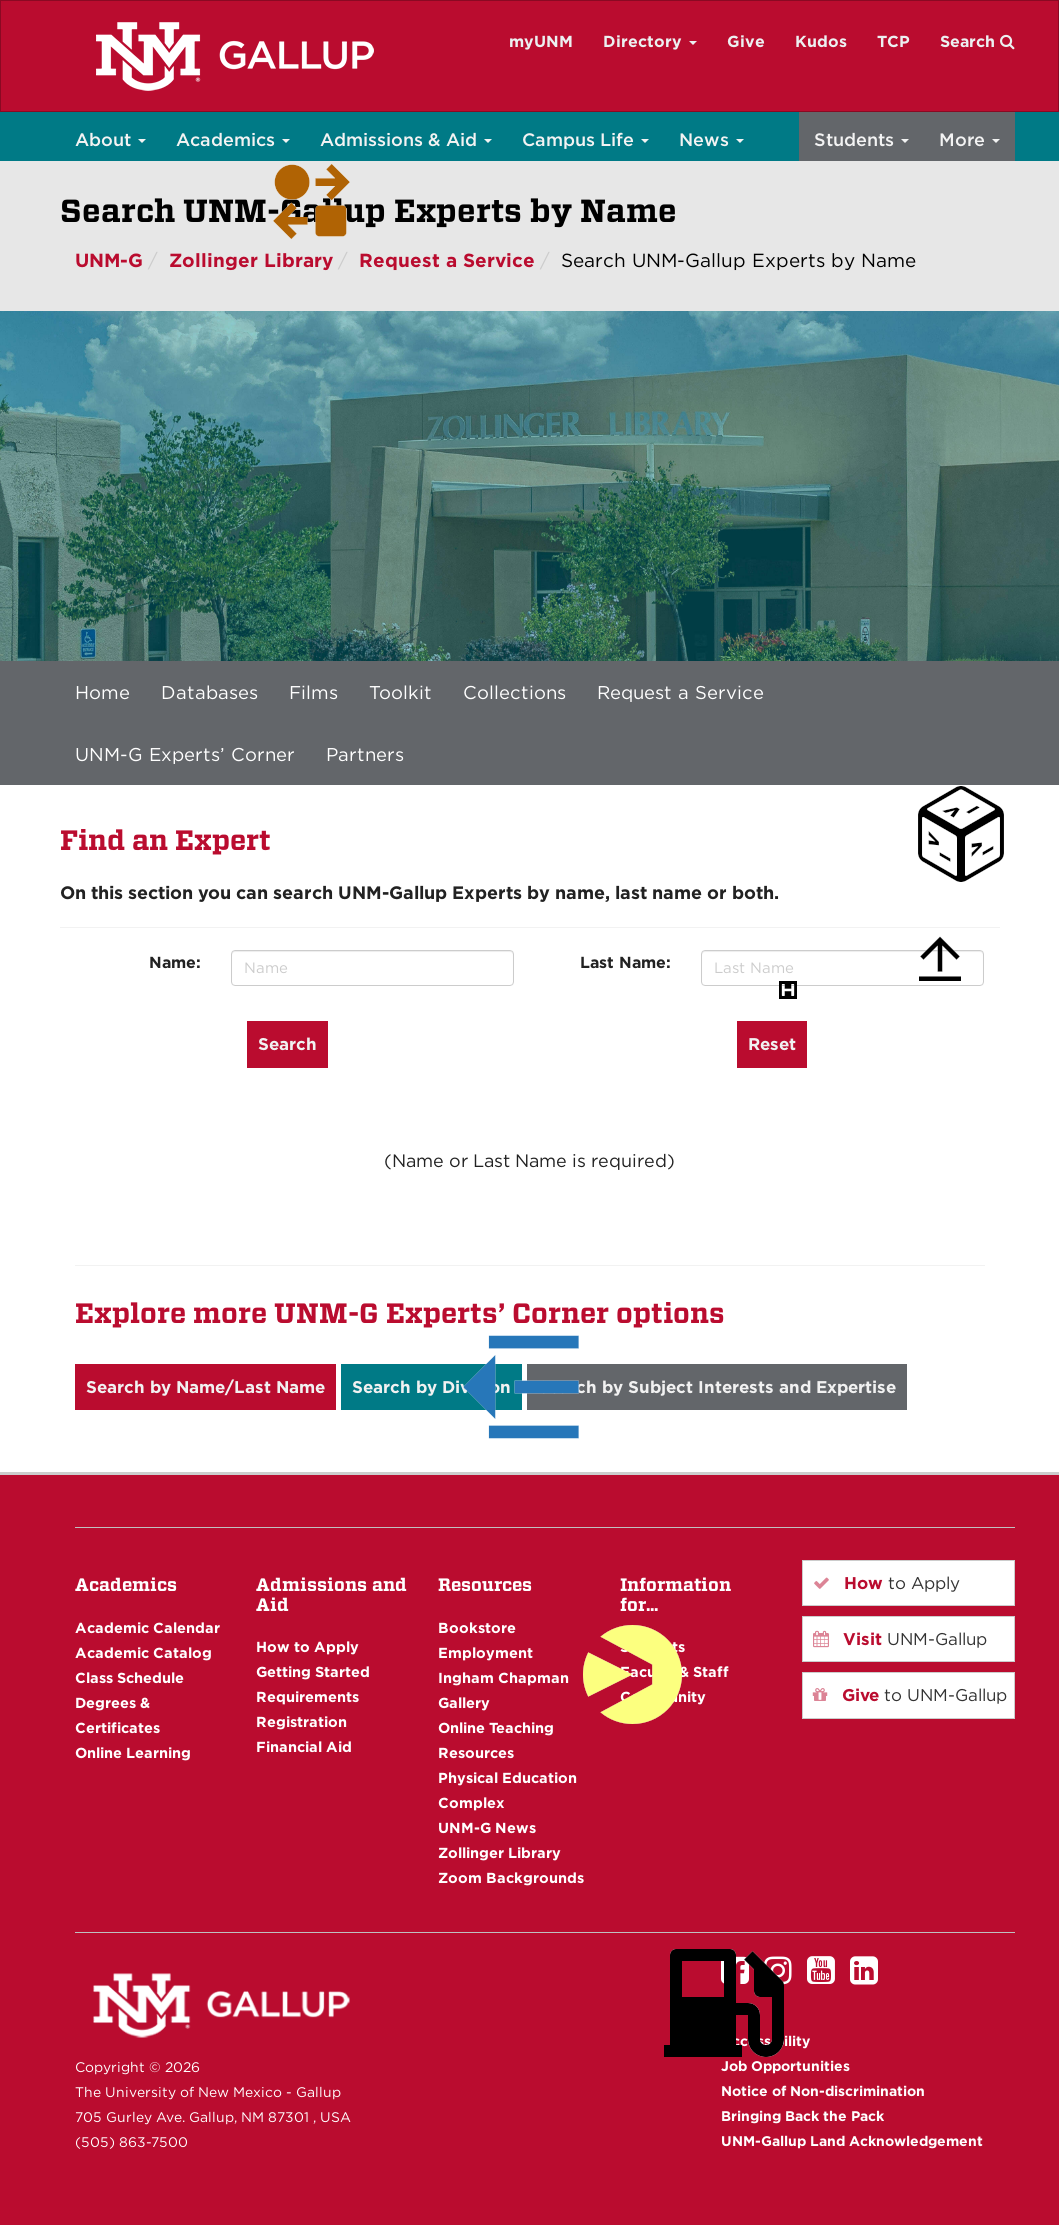  What do you see at coordinates (521, 1387) in the screenshot?
I see `collapse the sidebar menu` at bounding box center [521, 1387].